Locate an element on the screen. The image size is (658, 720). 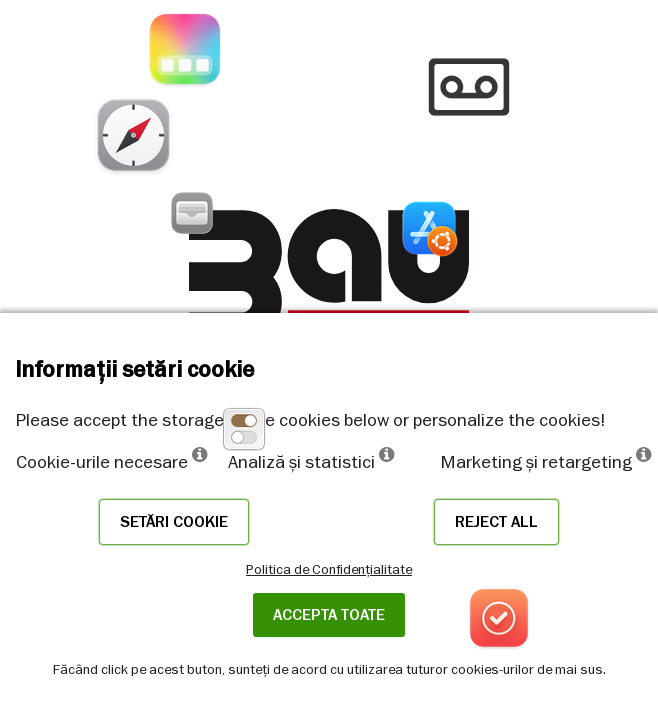
open apple wallet app is located at coordinates (192, 213).